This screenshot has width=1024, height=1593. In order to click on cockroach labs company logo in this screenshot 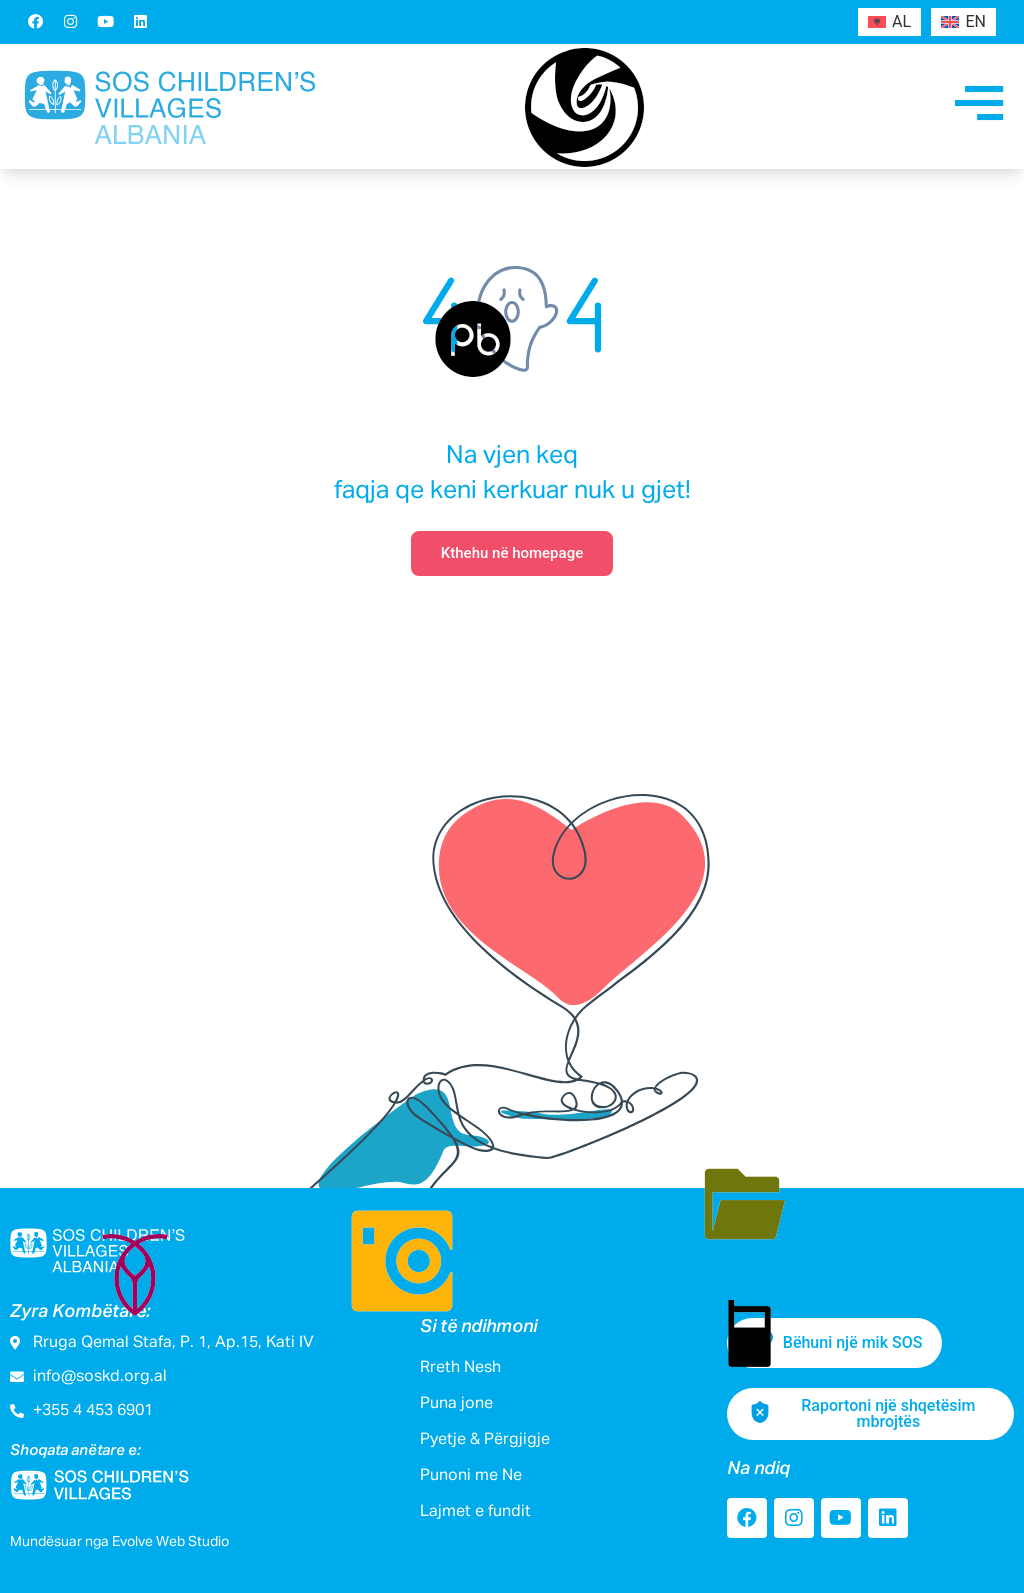, I will do `click(135, 1275)`.